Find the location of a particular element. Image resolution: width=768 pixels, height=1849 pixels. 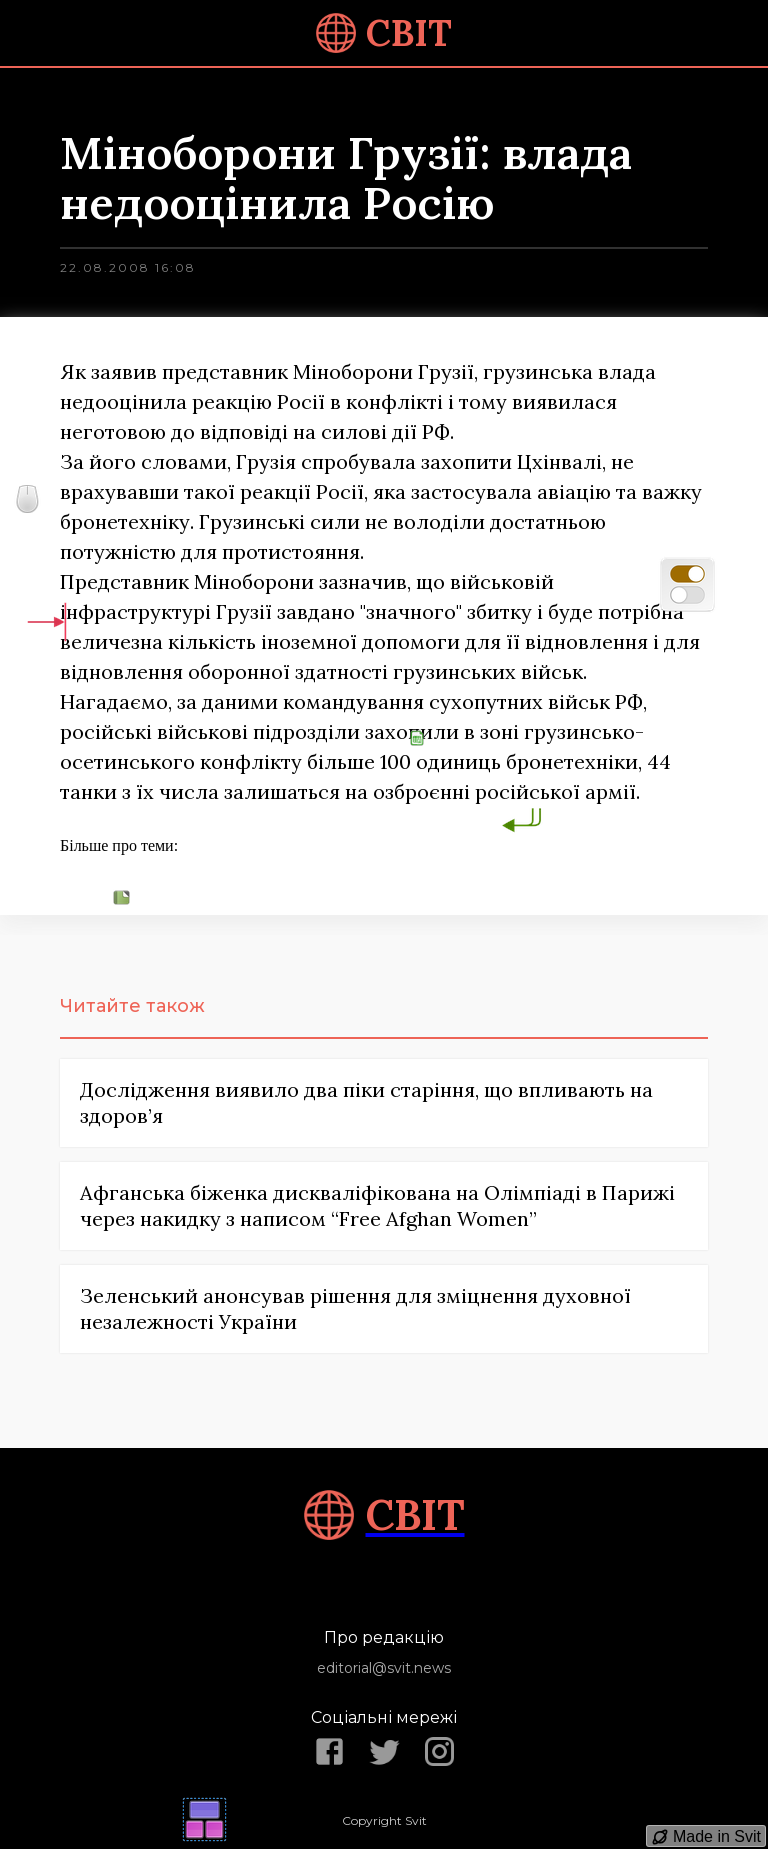

go to the last item or page is located at coordinates (47, 622).